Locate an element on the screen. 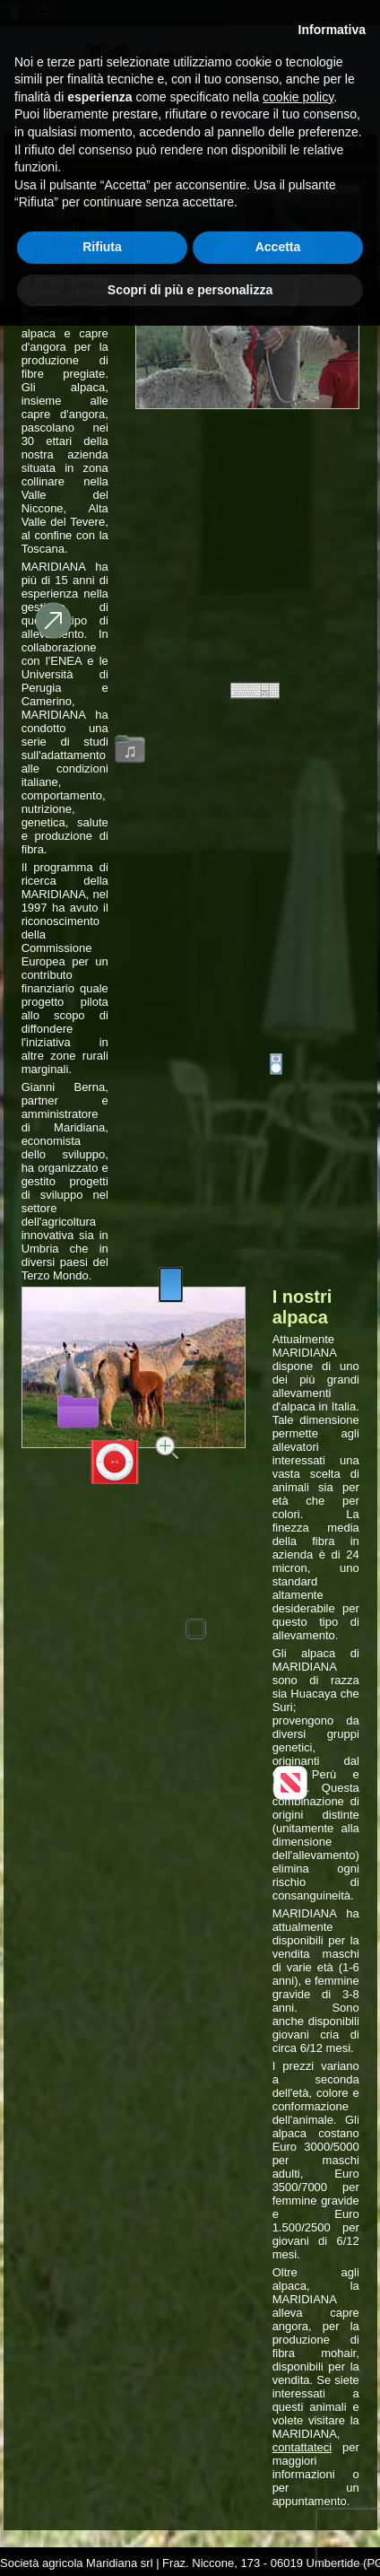  empty checkbox or selection state is located at coordinates (190, 1634).